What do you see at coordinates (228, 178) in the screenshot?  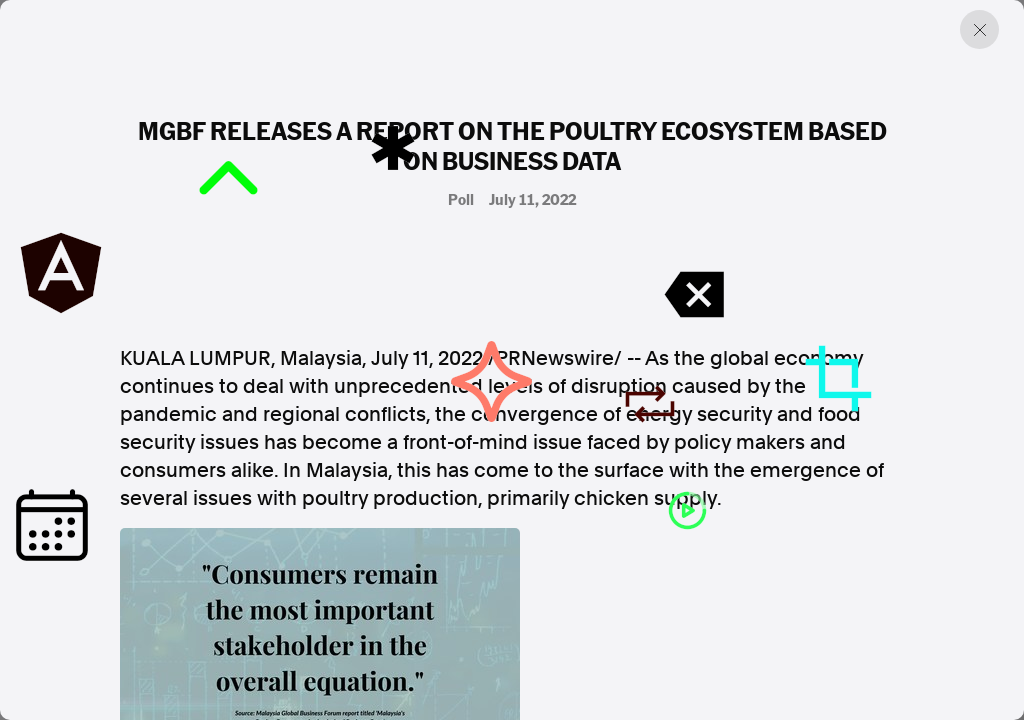 I see `collapse an expanded section` at bounding box center [228, 178].